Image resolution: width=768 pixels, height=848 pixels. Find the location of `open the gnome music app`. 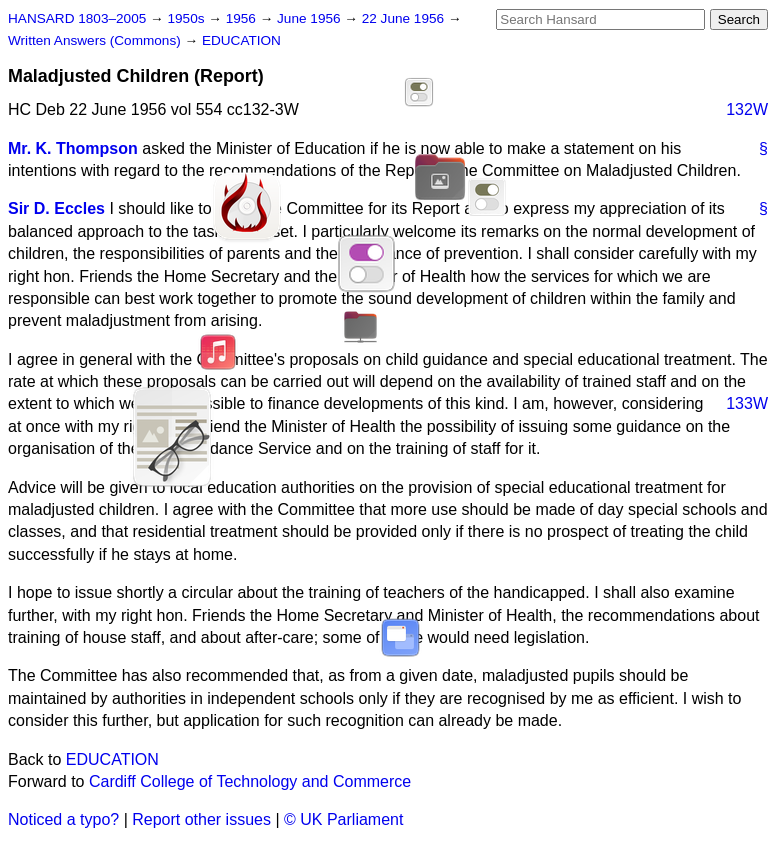

open the gnome music app is located at coordinates (218, 352).